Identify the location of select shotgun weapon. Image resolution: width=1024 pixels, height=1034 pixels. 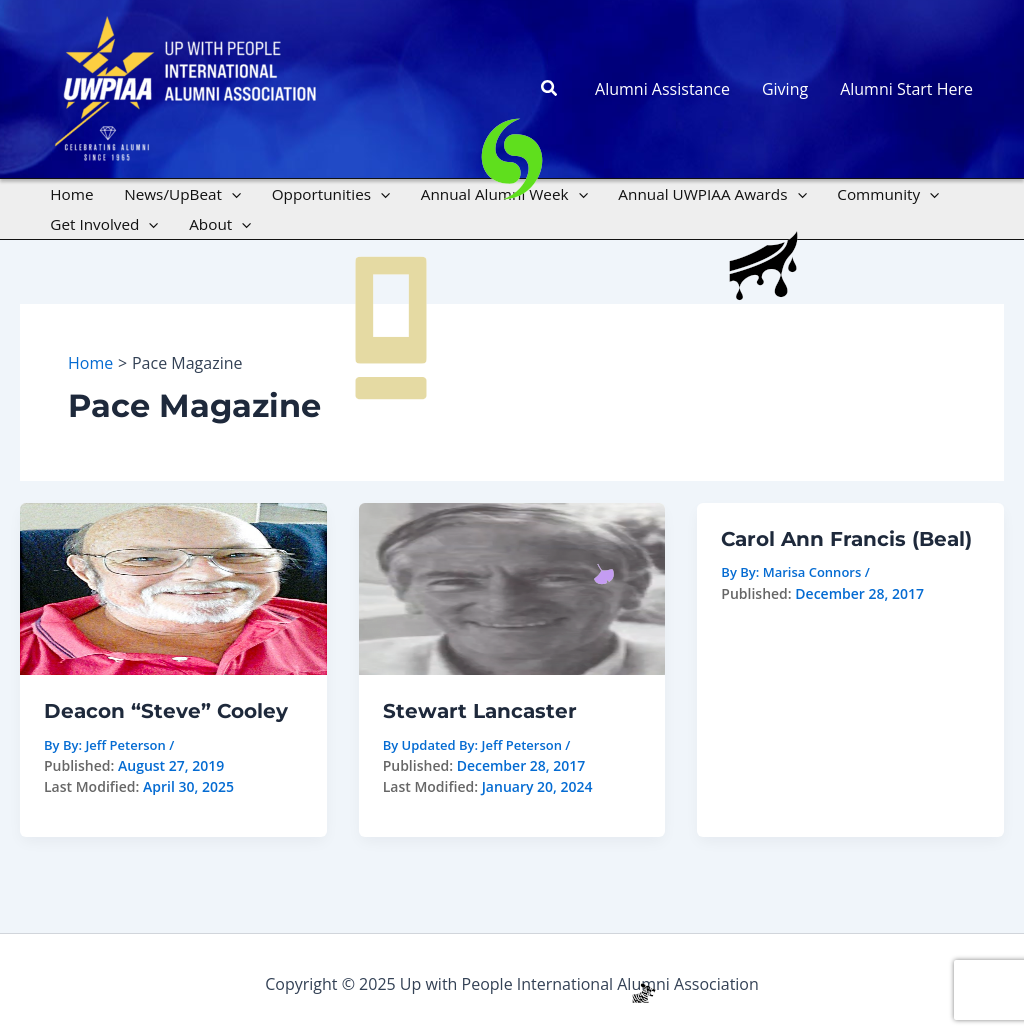
(391, 328).